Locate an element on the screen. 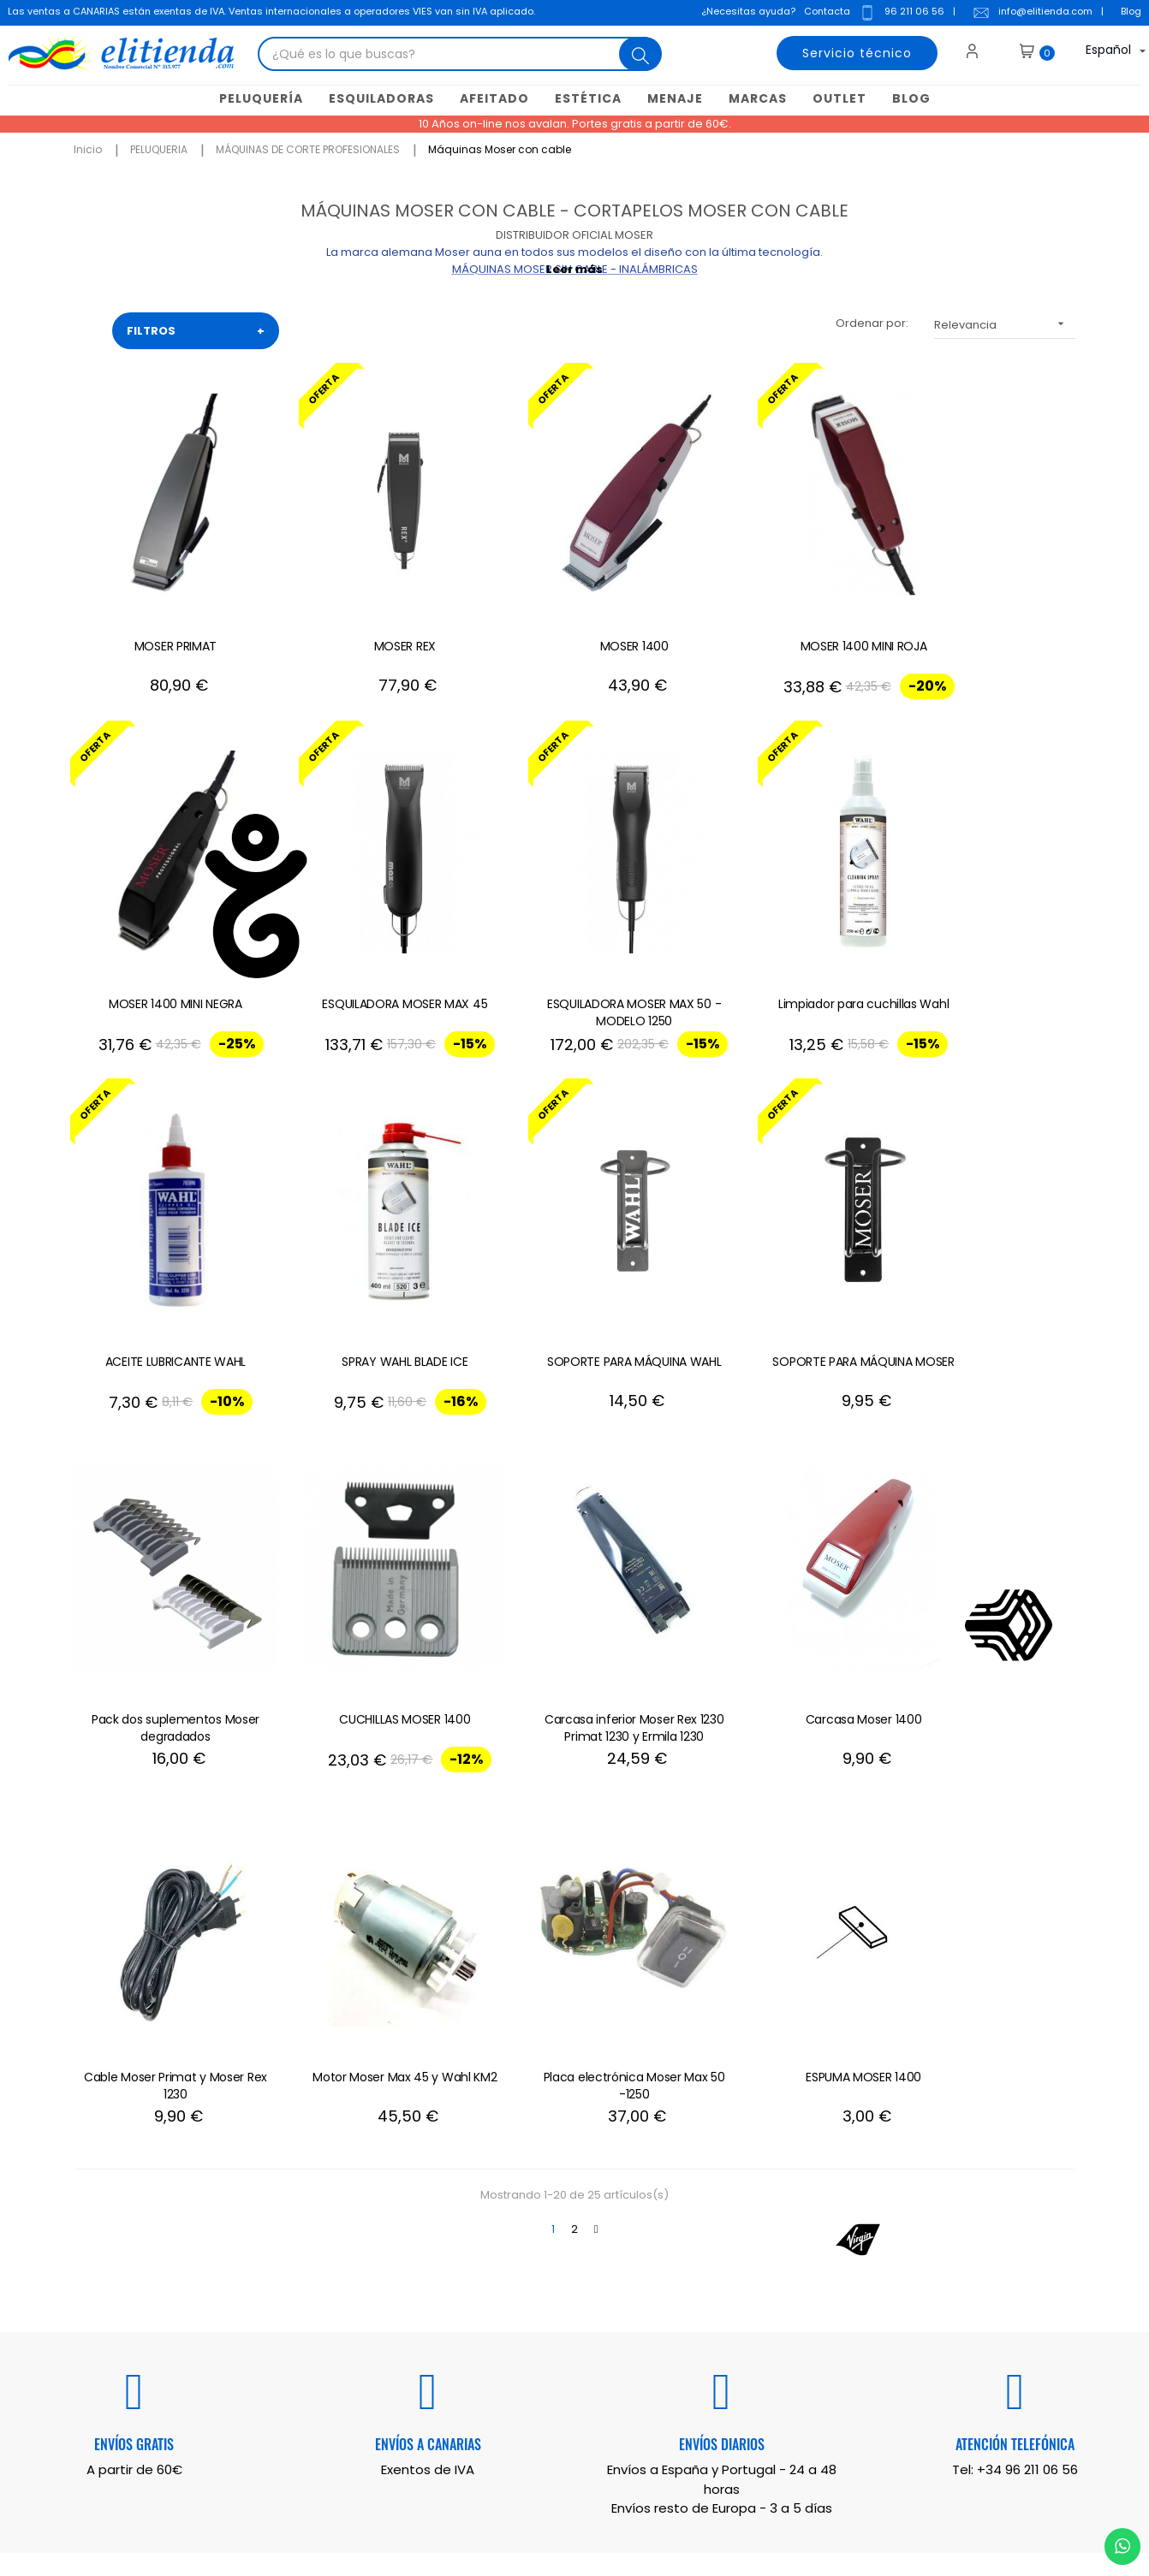 This screenshot has width=1149, height=2576. link to Gandi domain registrar services is located at coordinates (256, 896).